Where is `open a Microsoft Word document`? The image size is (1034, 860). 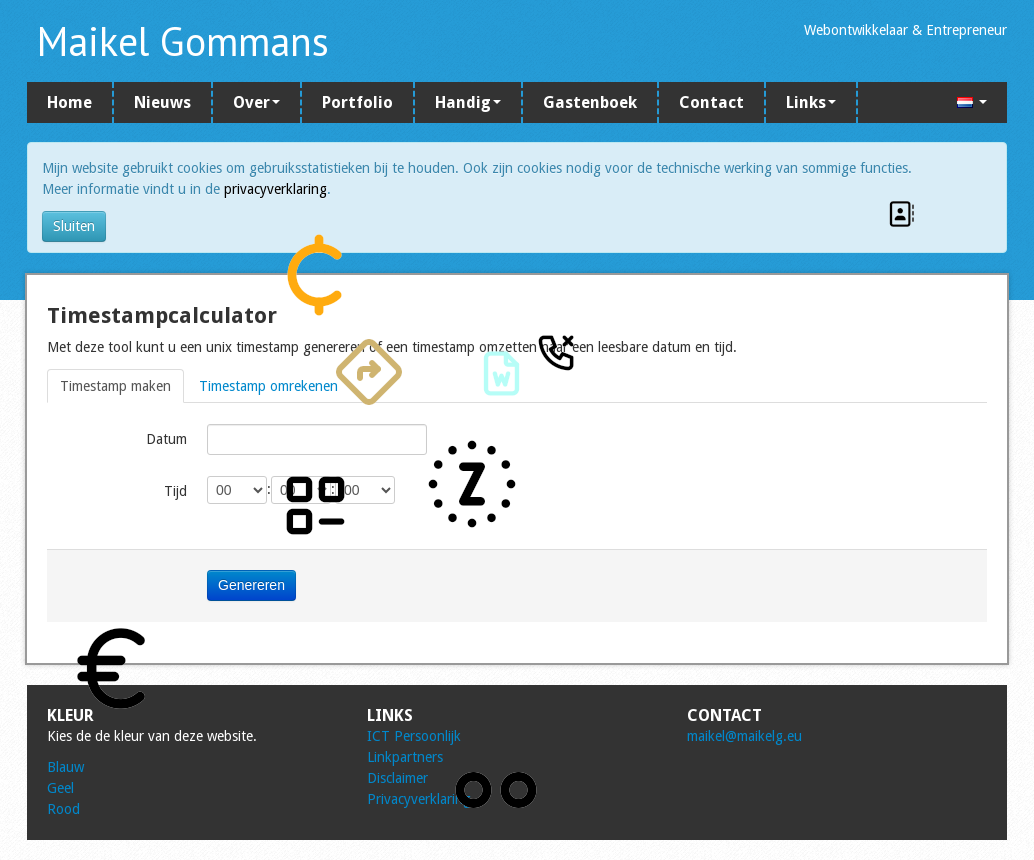 open a Microsoft Word document is located at coordinates (501, 373).